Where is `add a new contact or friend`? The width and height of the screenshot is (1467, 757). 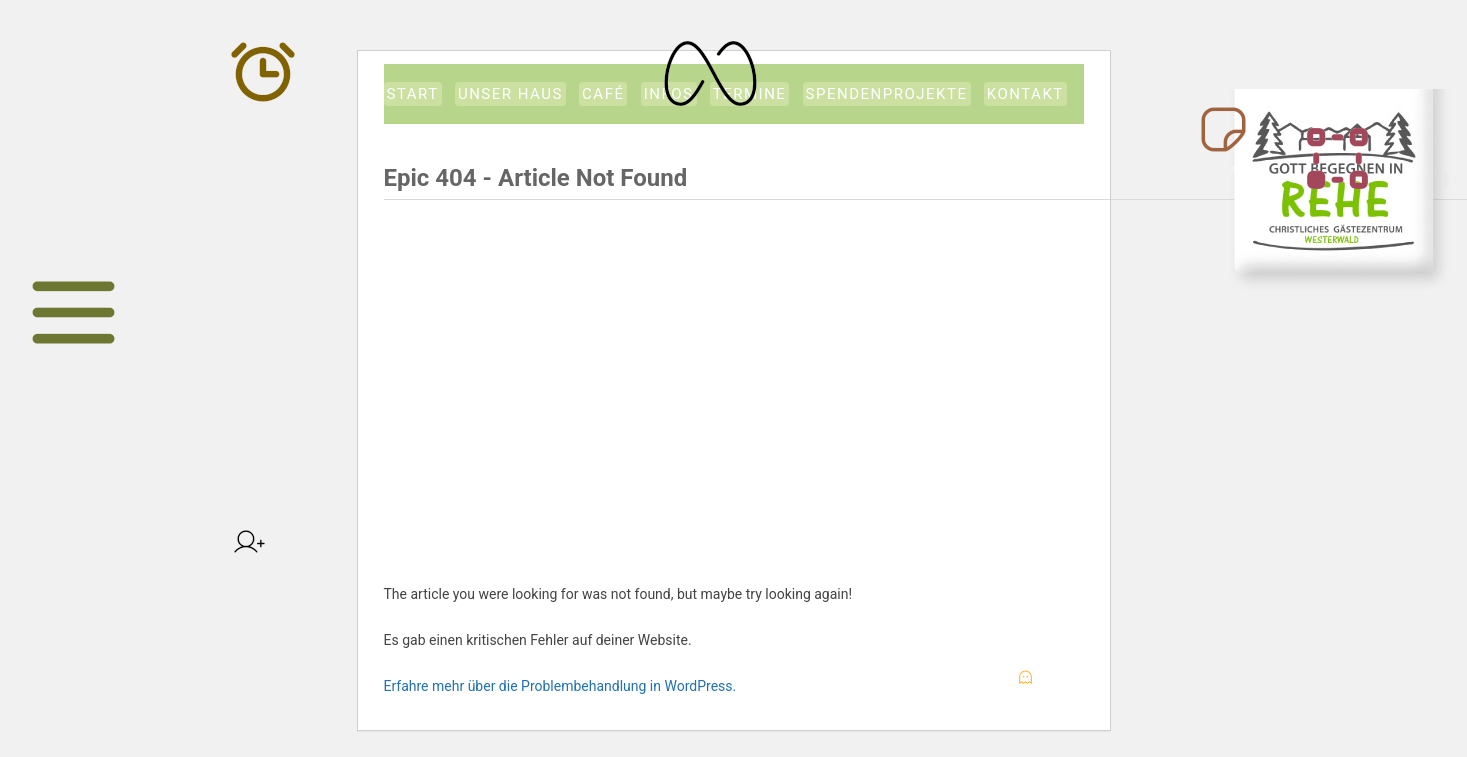
add a new contact or friend is located at coordinates (248, 542).